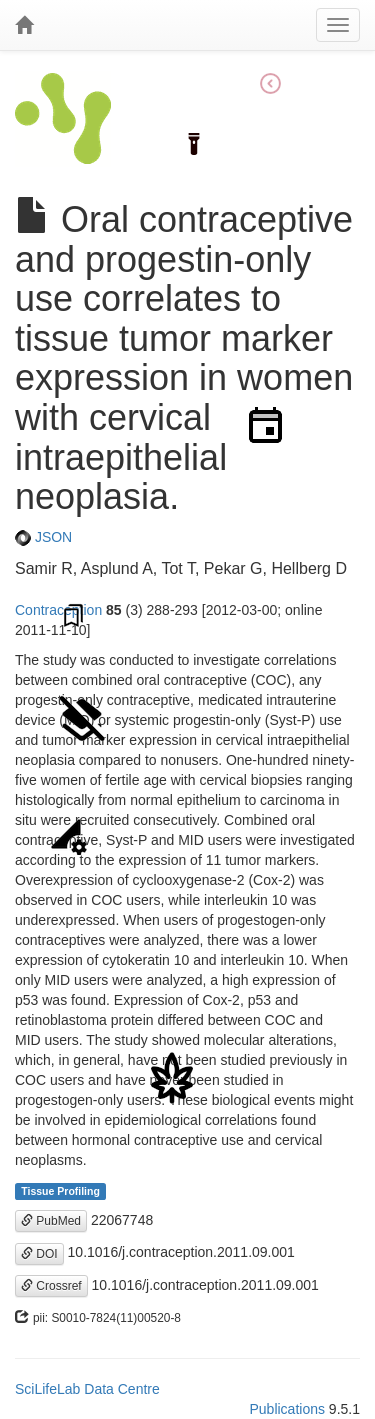 This screenshot has width=375, height=1419. I want to click on clear all map layers, so click(82, 721).